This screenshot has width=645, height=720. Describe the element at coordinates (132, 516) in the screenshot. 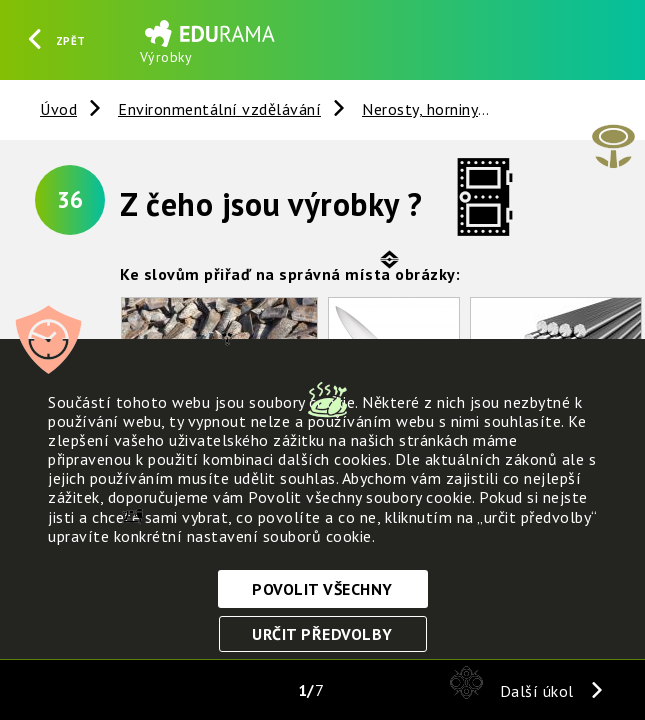

I see `pneumatic stapler tool in a crafting or building game` at that location.